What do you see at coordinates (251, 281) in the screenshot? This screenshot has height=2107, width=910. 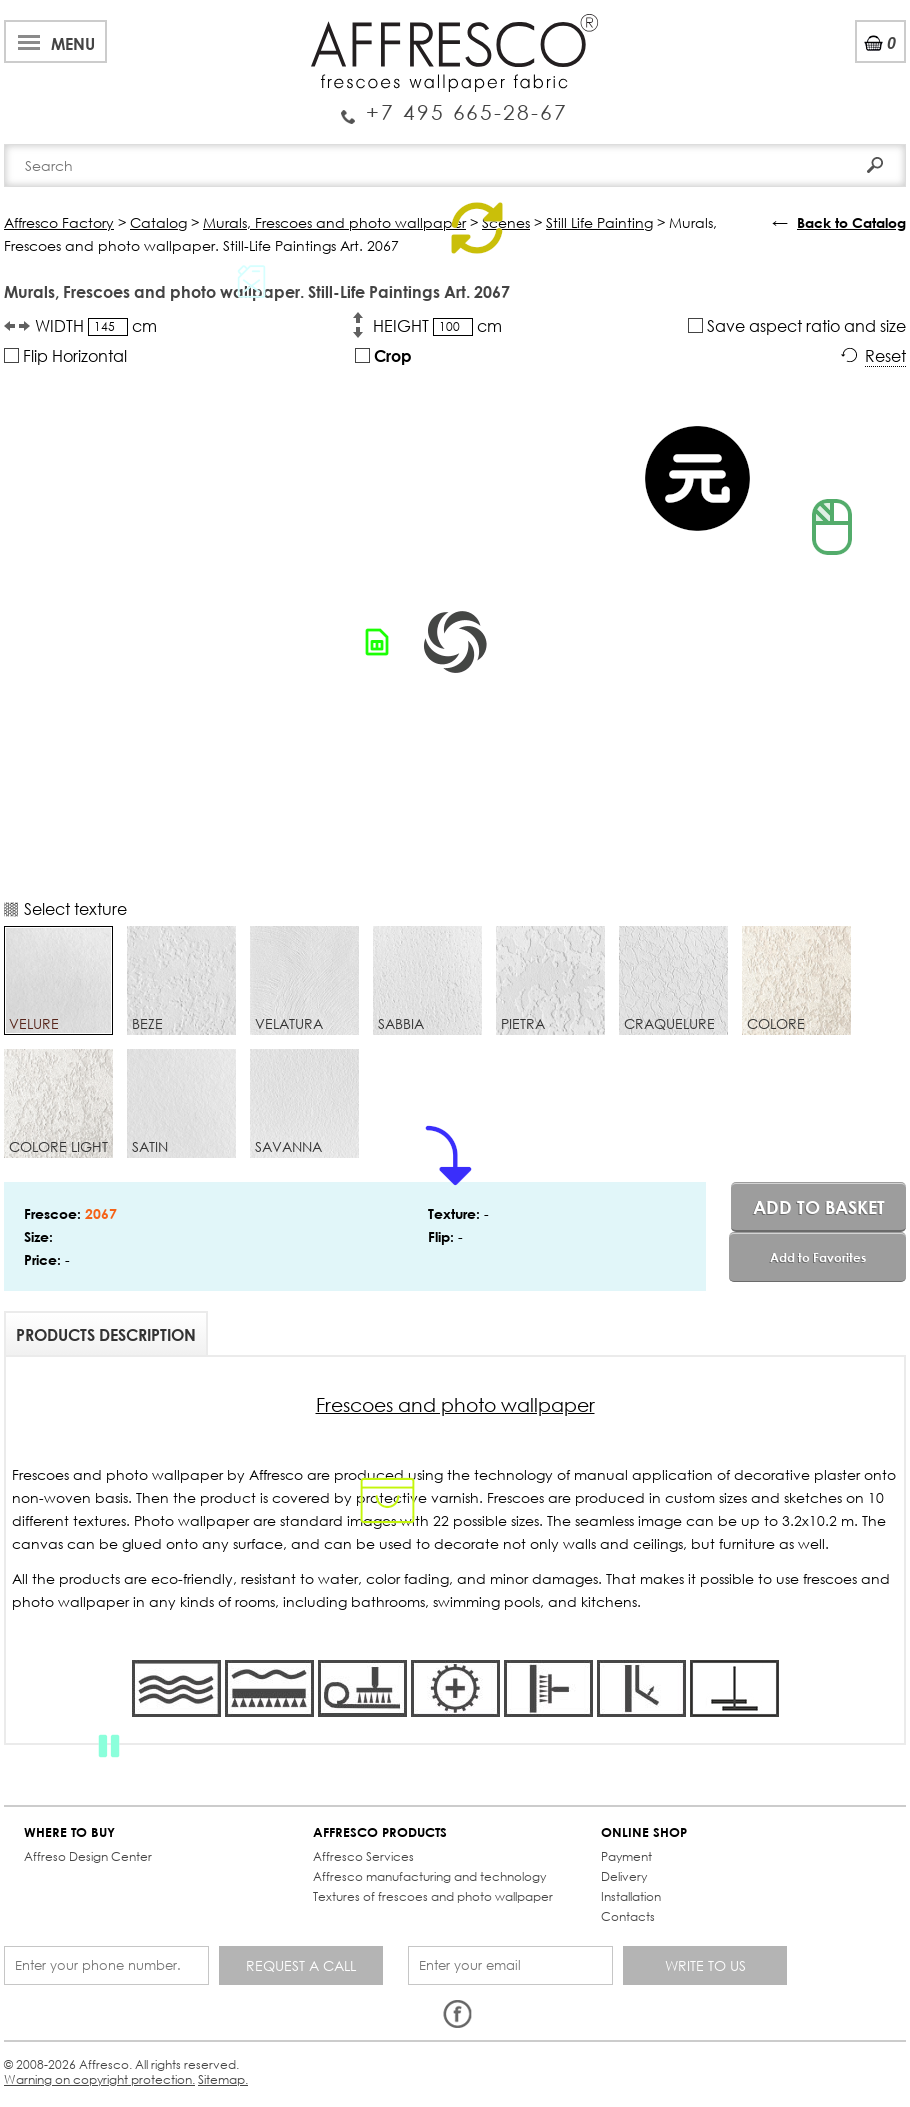 I see `fuel or gas station indicator` at bounding box center [251, 281].